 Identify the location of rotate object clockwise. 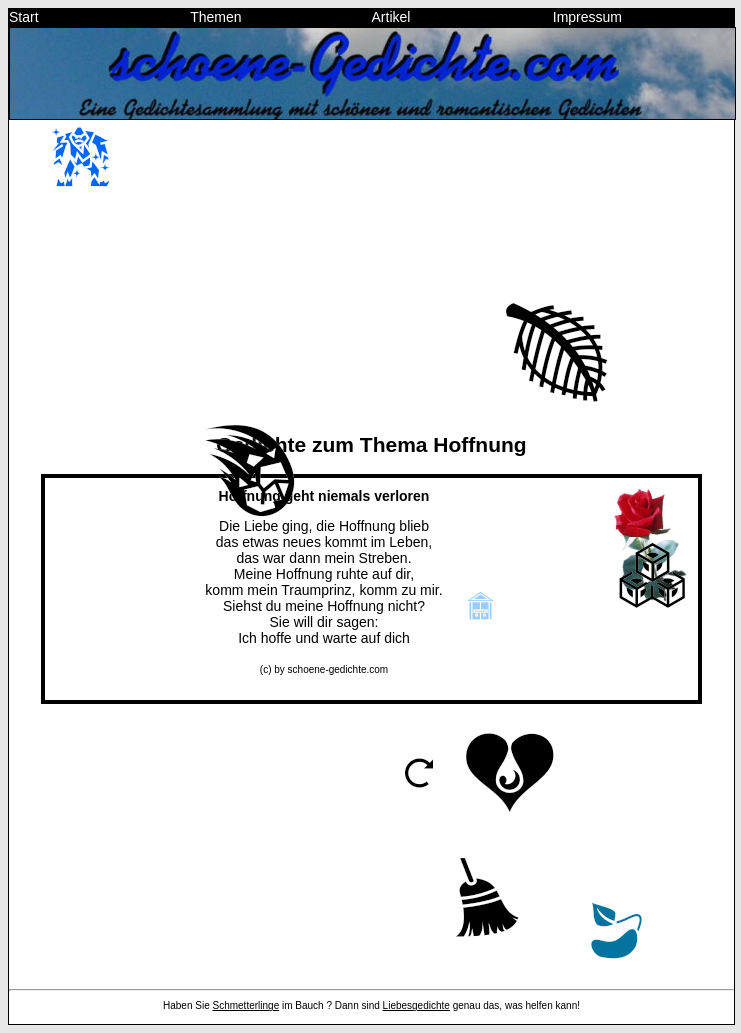
(419, 773).